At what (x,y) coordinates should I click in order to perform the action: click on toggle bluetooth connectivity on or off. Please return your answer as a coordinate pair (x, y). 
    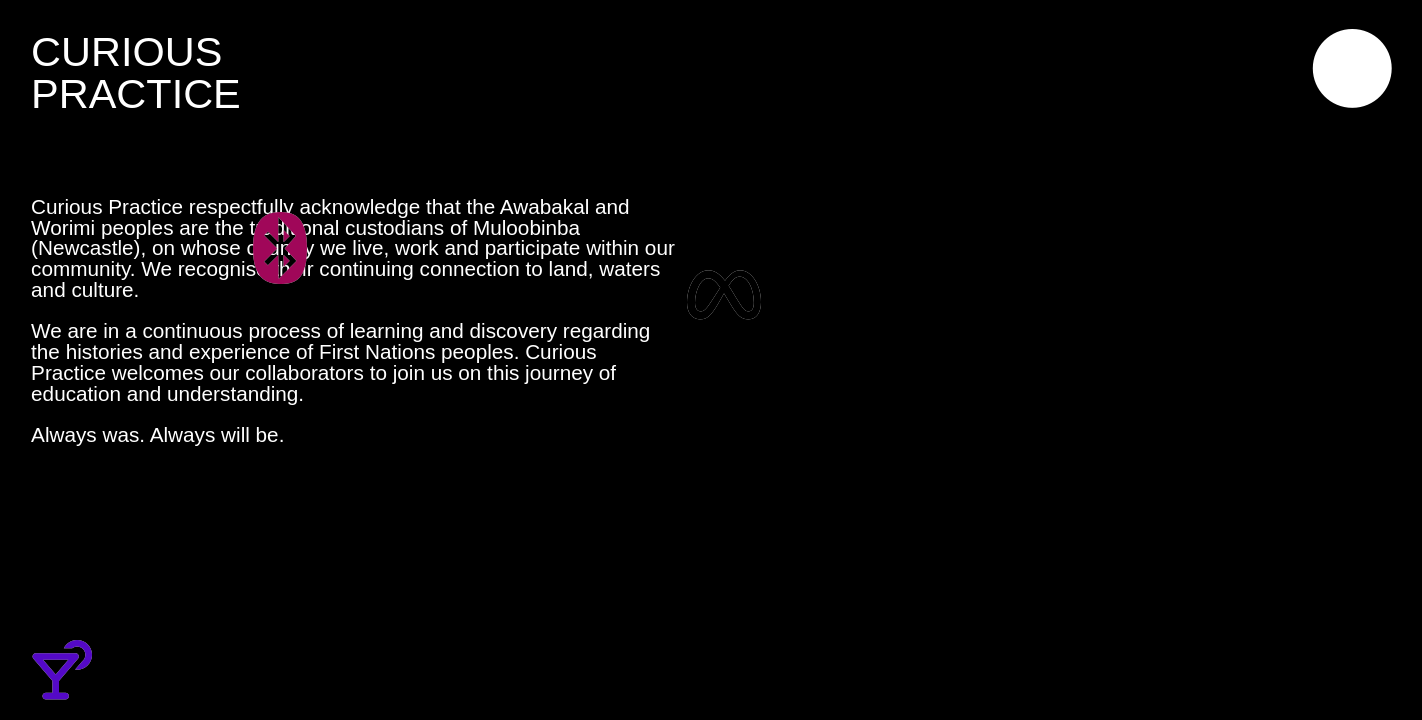
    Looking at the image, I should click on (280, 248).